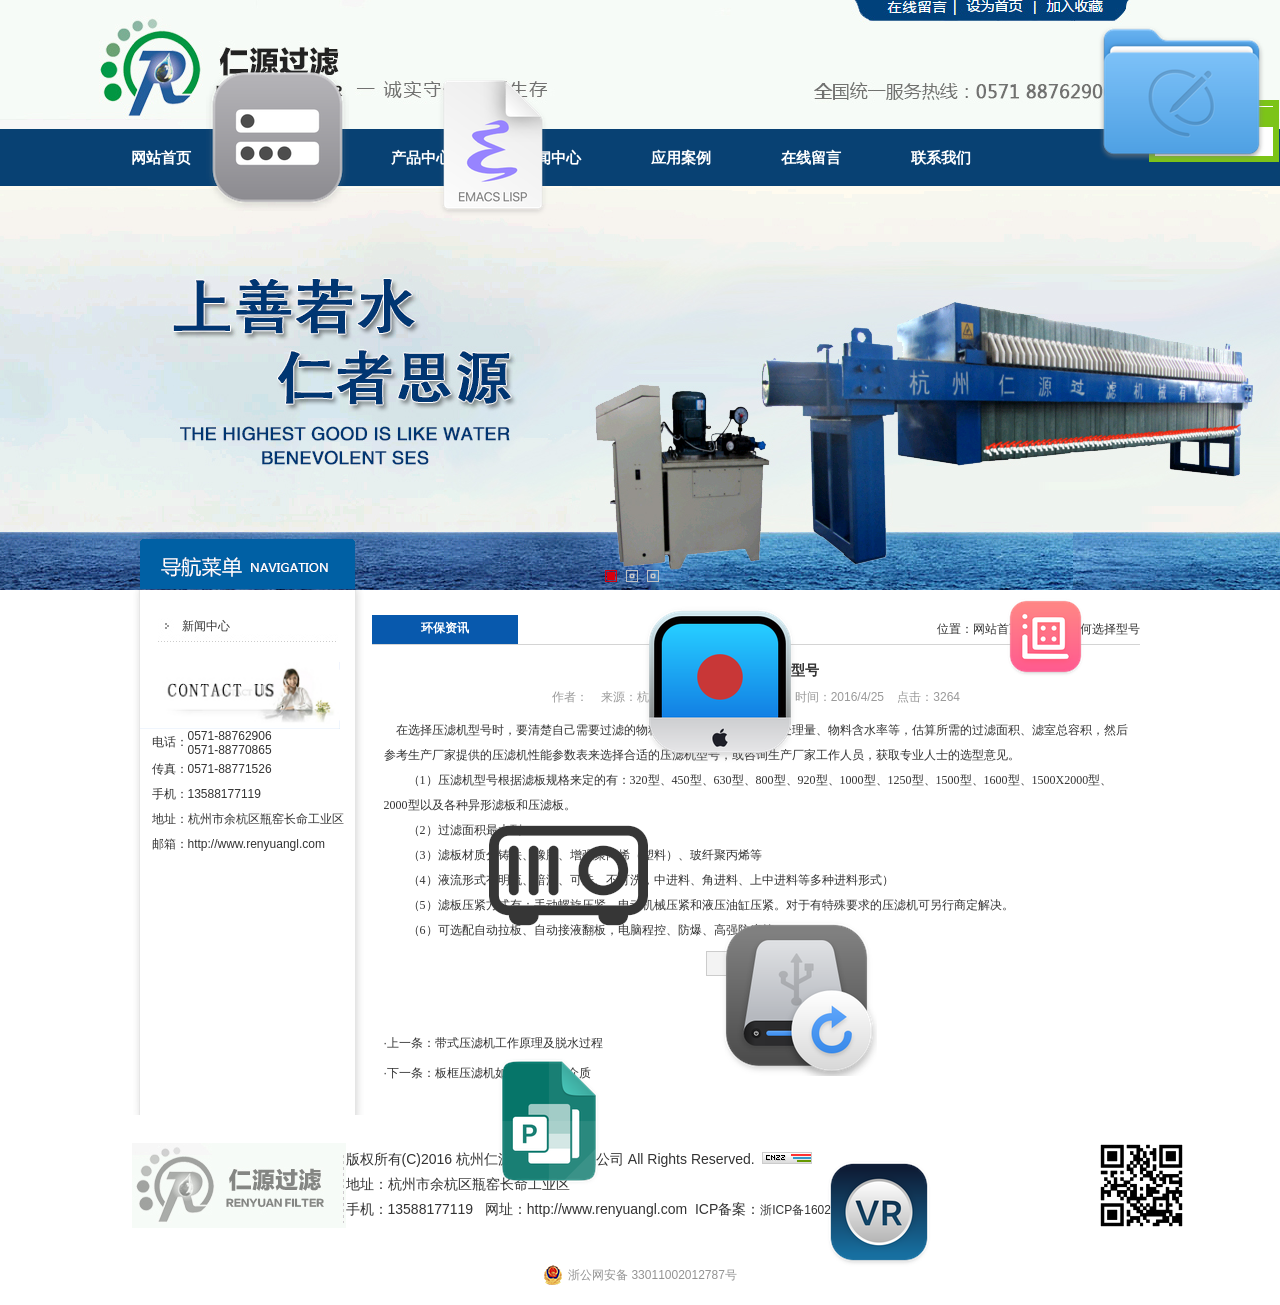  What do you see at coordinates (277, 139) in the screenshot?
I see `access login and authentication settings` at bounding box center [277, 139].